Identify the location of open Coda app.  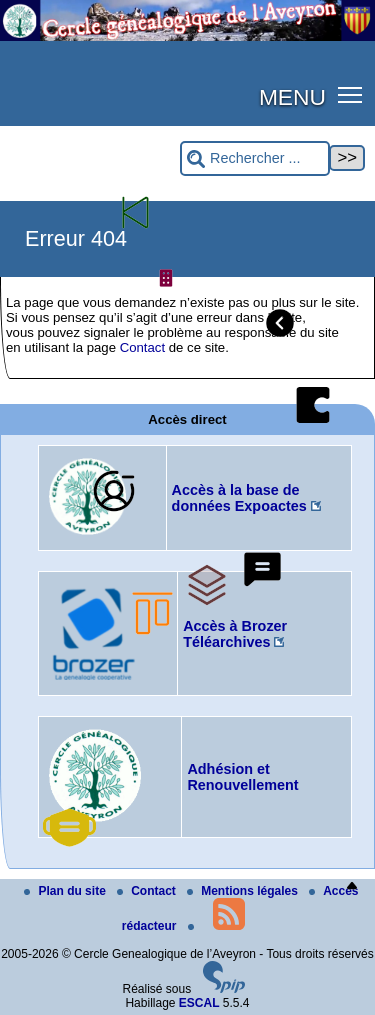
(313, 405).